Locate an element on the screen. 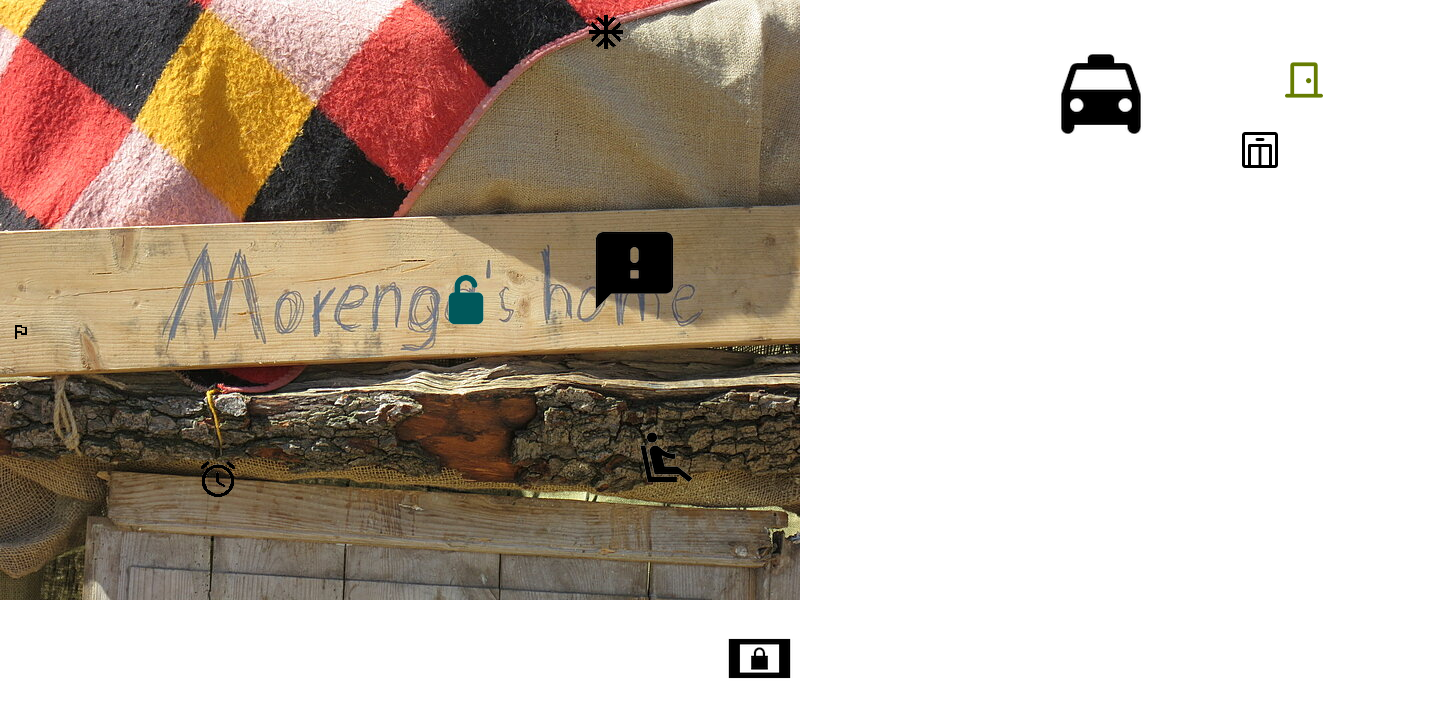 The width and height of the screenshot is (1440, 720). indicates elevator access nearby is located at coordinates (1260, 150).